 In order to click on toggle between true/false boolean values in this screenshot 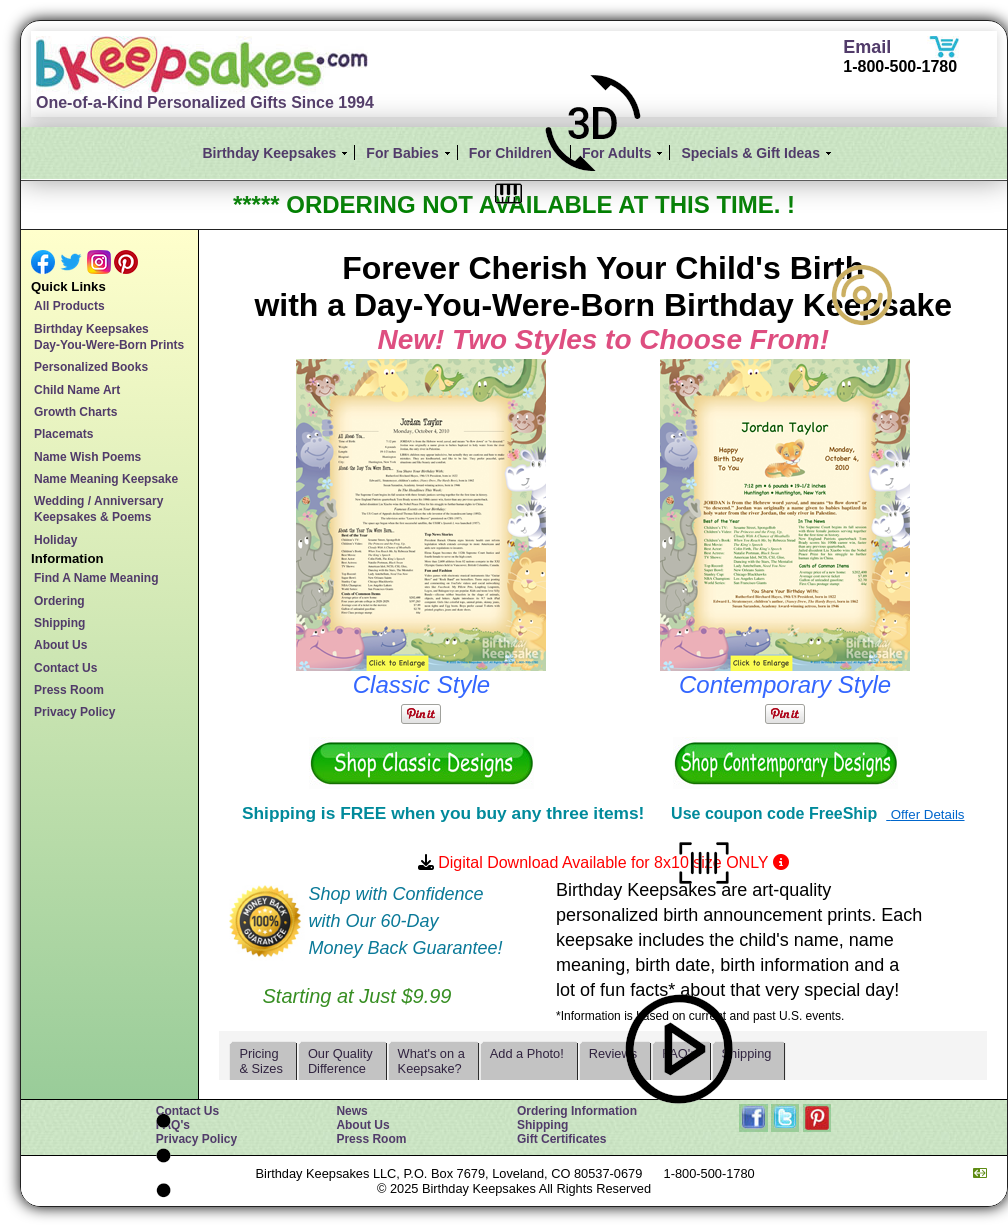, I will do `click(980, 1173)`.